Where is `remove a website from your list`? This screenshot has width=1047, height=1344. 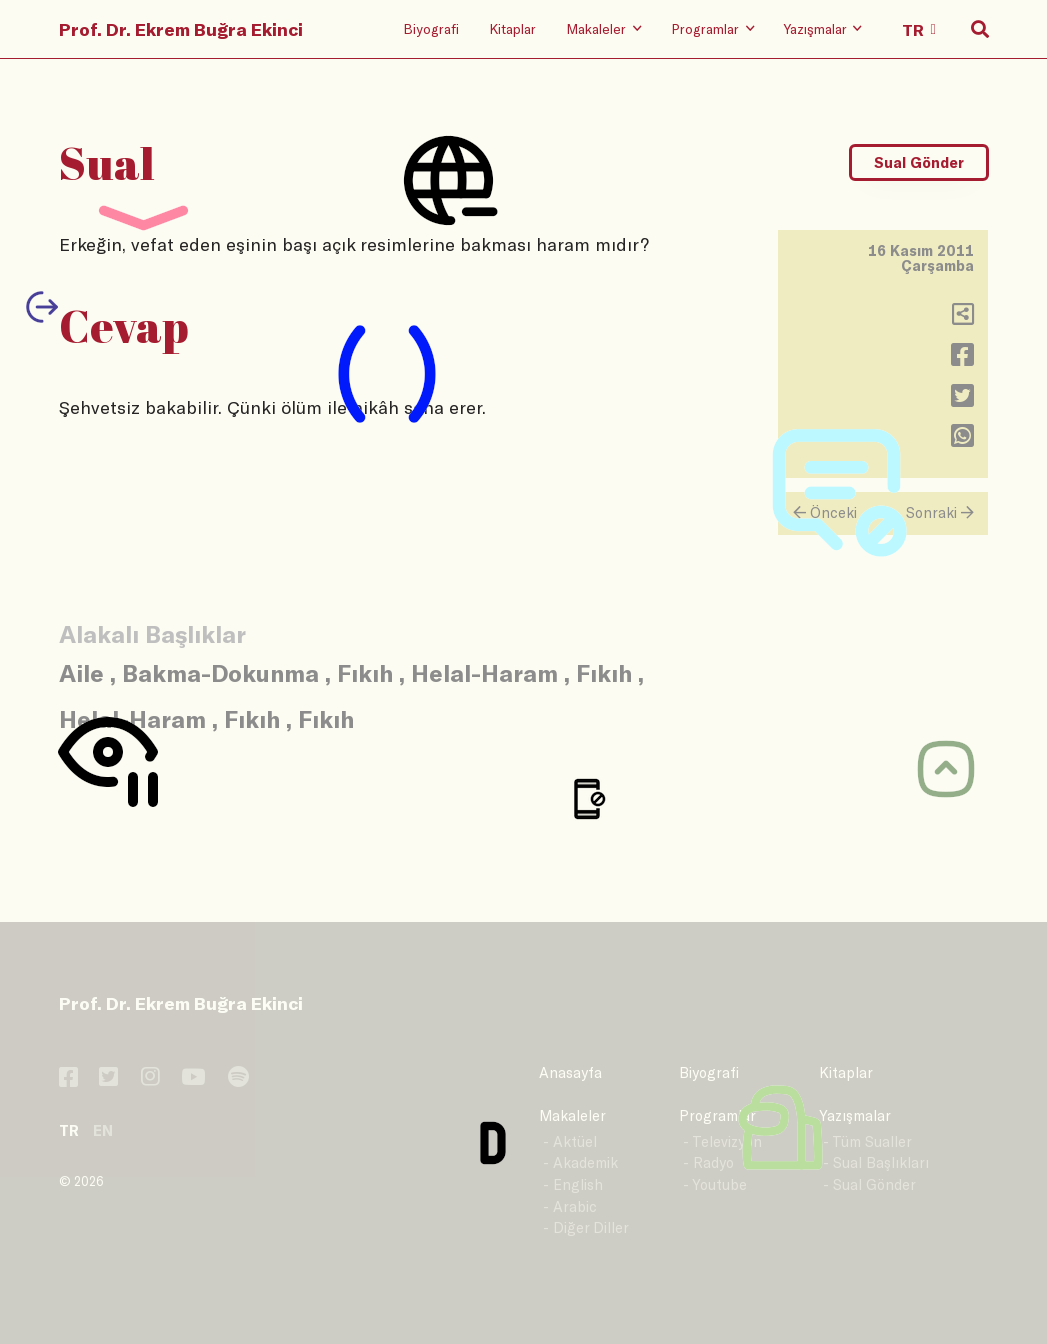
remove a website from your list is located at coordinates (448, 180).